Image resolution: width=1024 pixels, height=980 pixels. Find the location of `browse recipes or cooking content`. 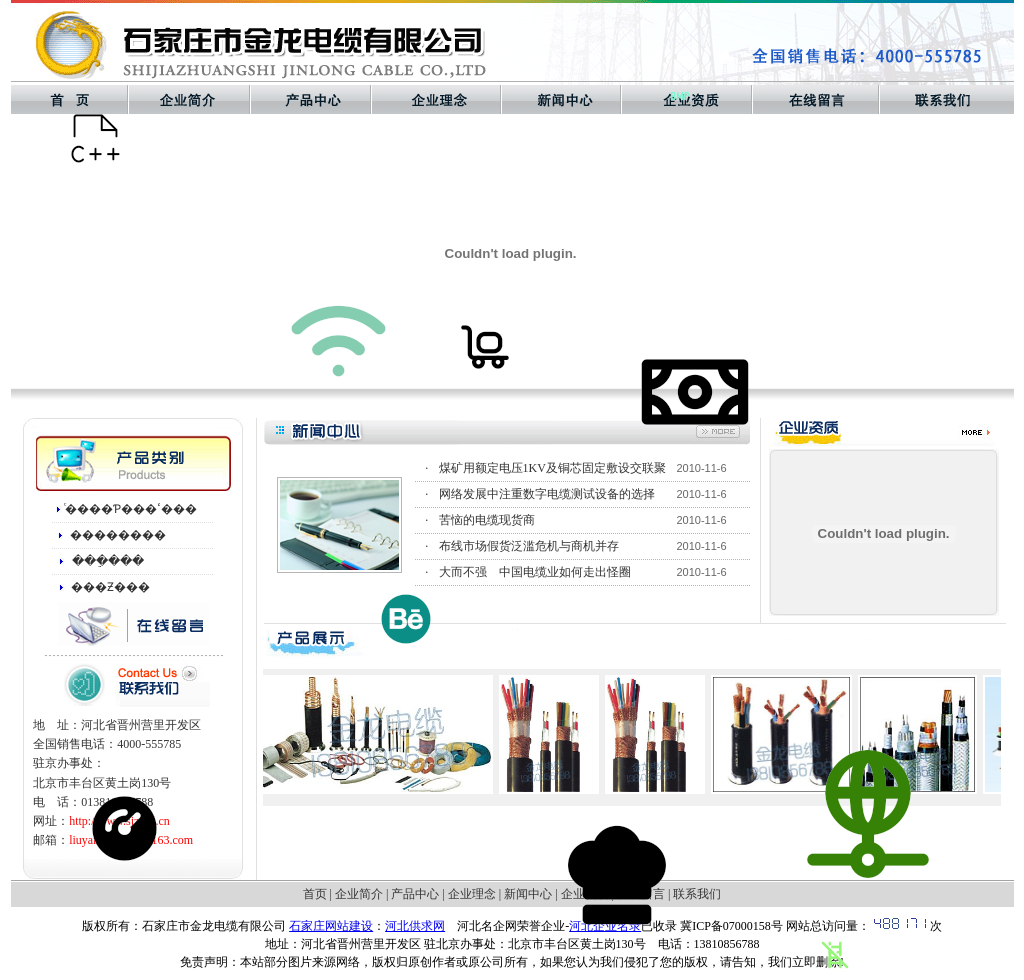

browse recipes or cooking content is located at coordinates (617, 875).